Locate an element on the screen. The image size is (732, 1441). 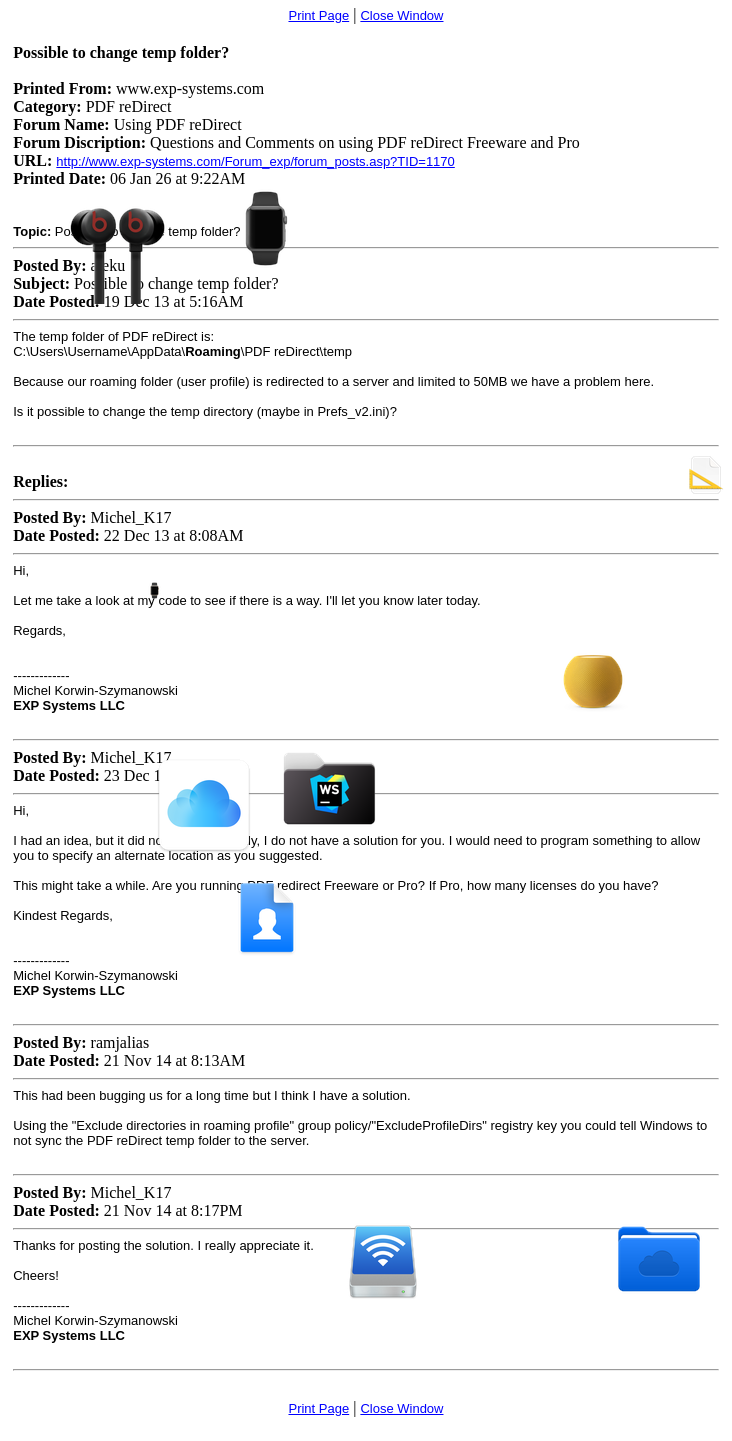
beats earbuds connected via bluetooth is located at coordinates (118, 251).